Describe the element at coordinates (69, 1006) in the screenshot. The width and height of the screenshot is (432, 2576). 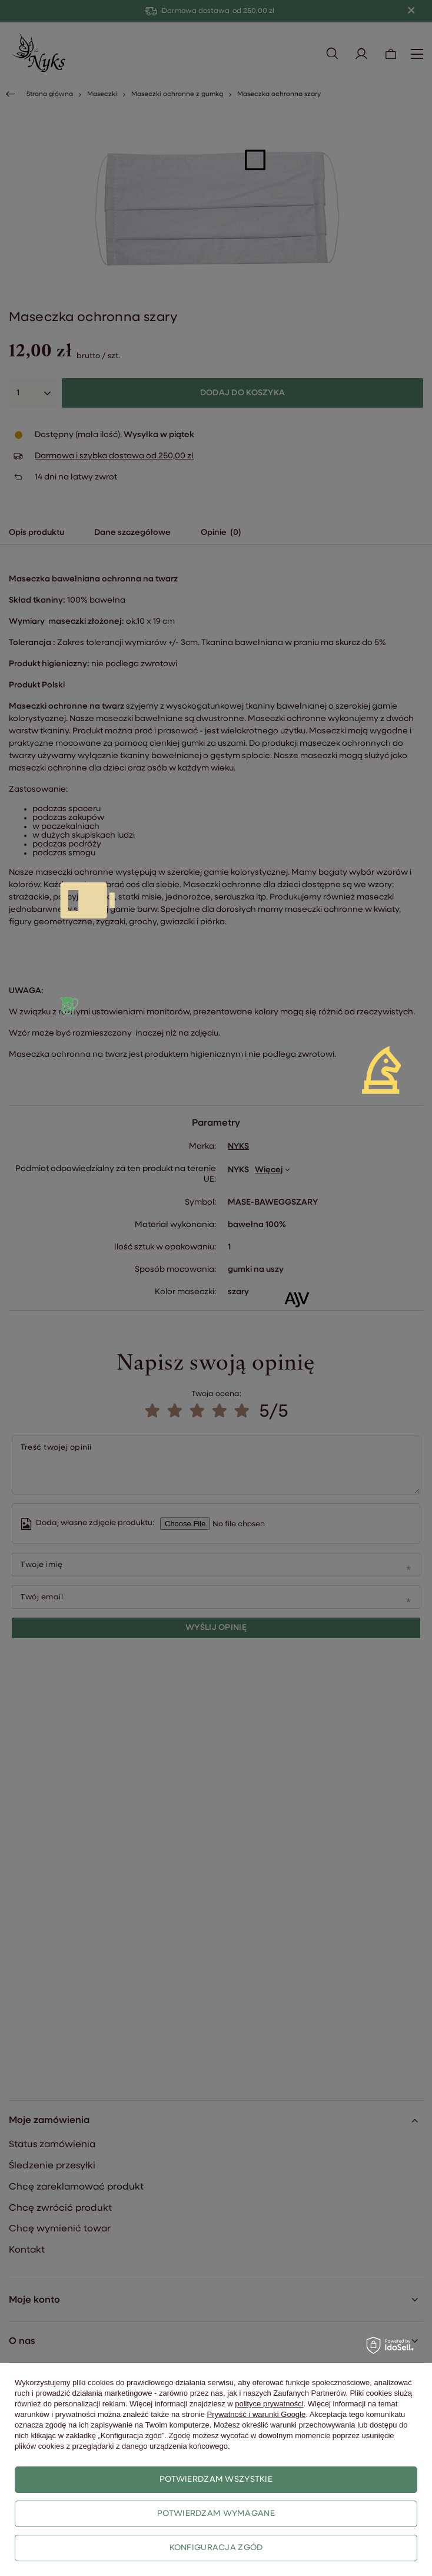
I see `charles web debugging proxy application` at that location.